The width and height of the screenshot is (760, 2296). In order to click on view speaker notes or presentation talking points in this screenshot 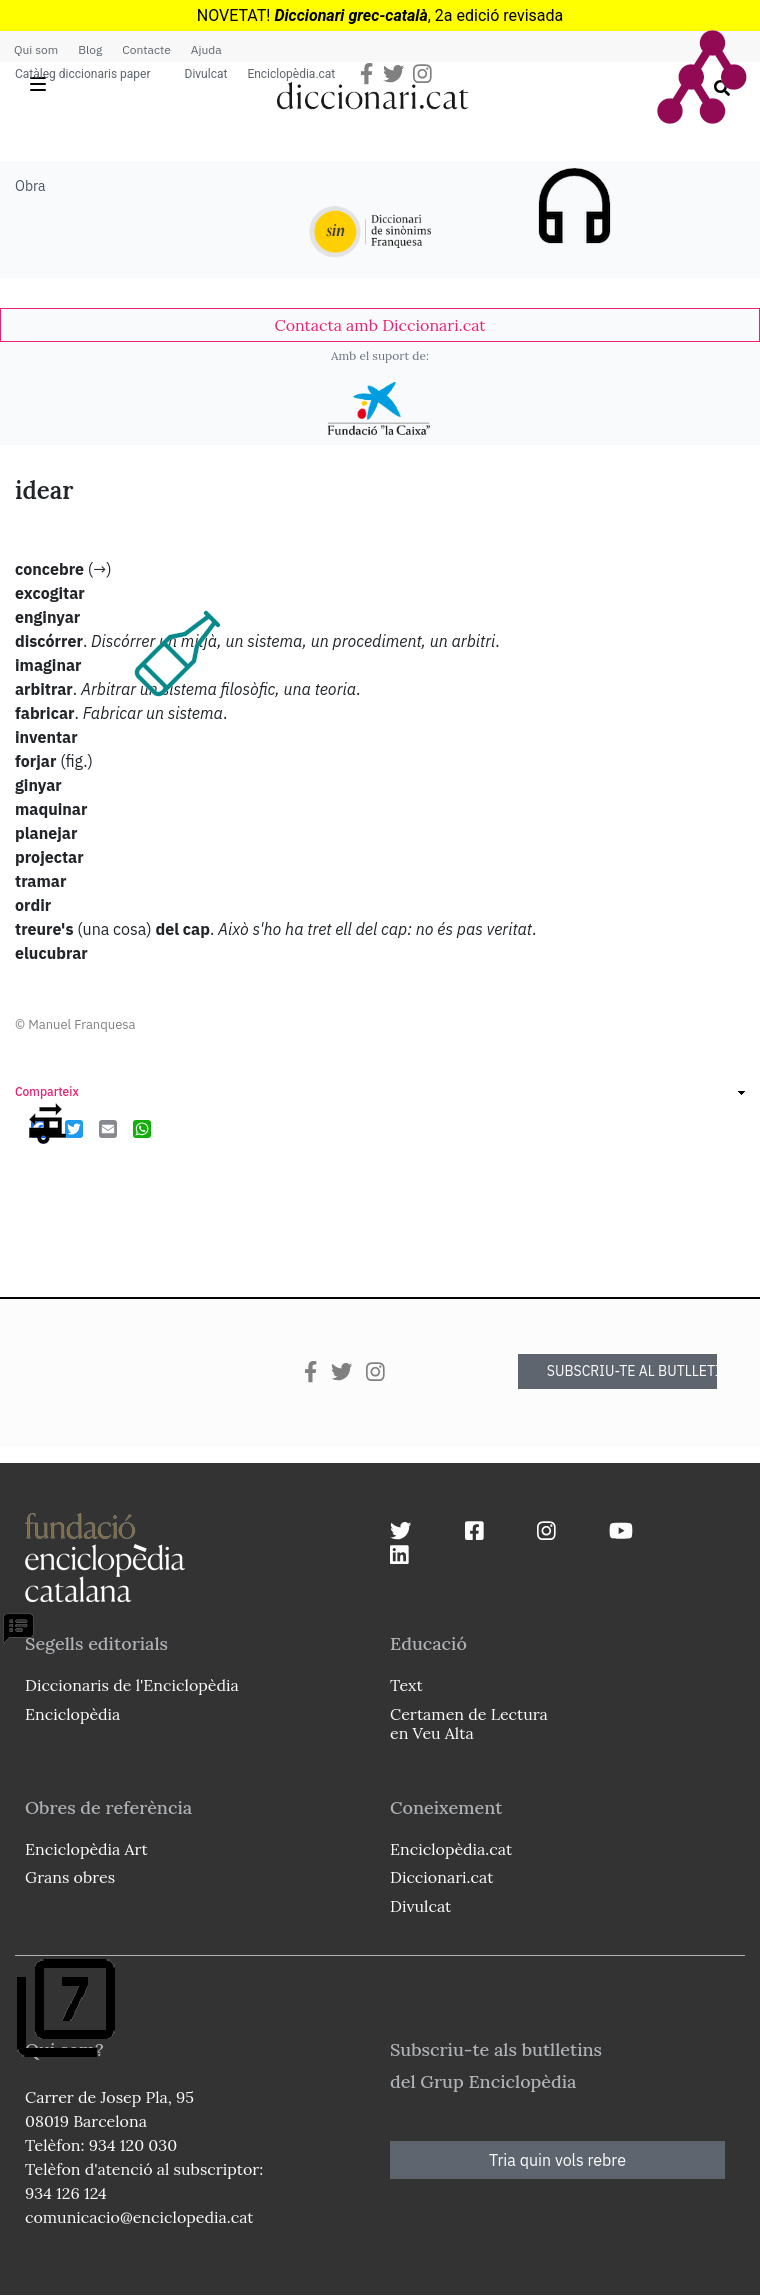, I will do `click(18, 1628)`.